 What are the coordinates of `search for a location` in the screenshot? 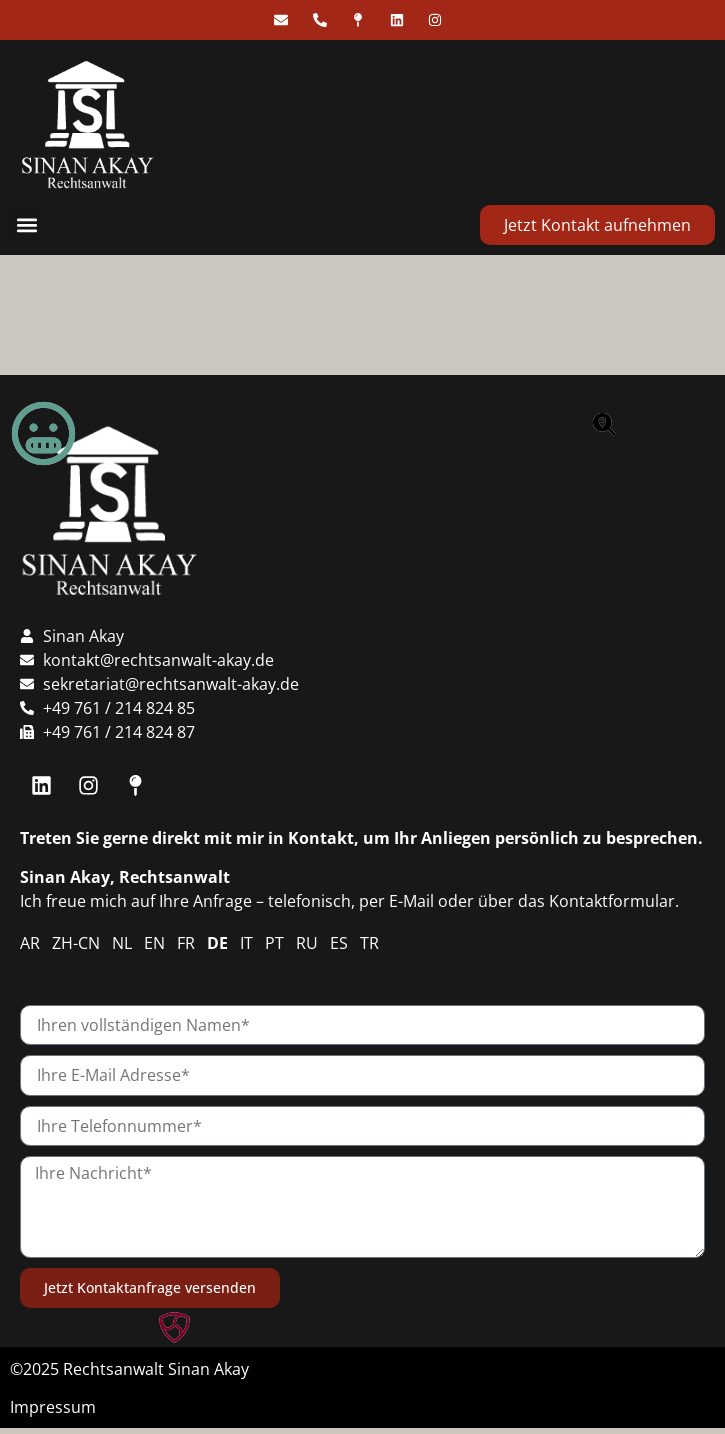 It's located at (604, 424).